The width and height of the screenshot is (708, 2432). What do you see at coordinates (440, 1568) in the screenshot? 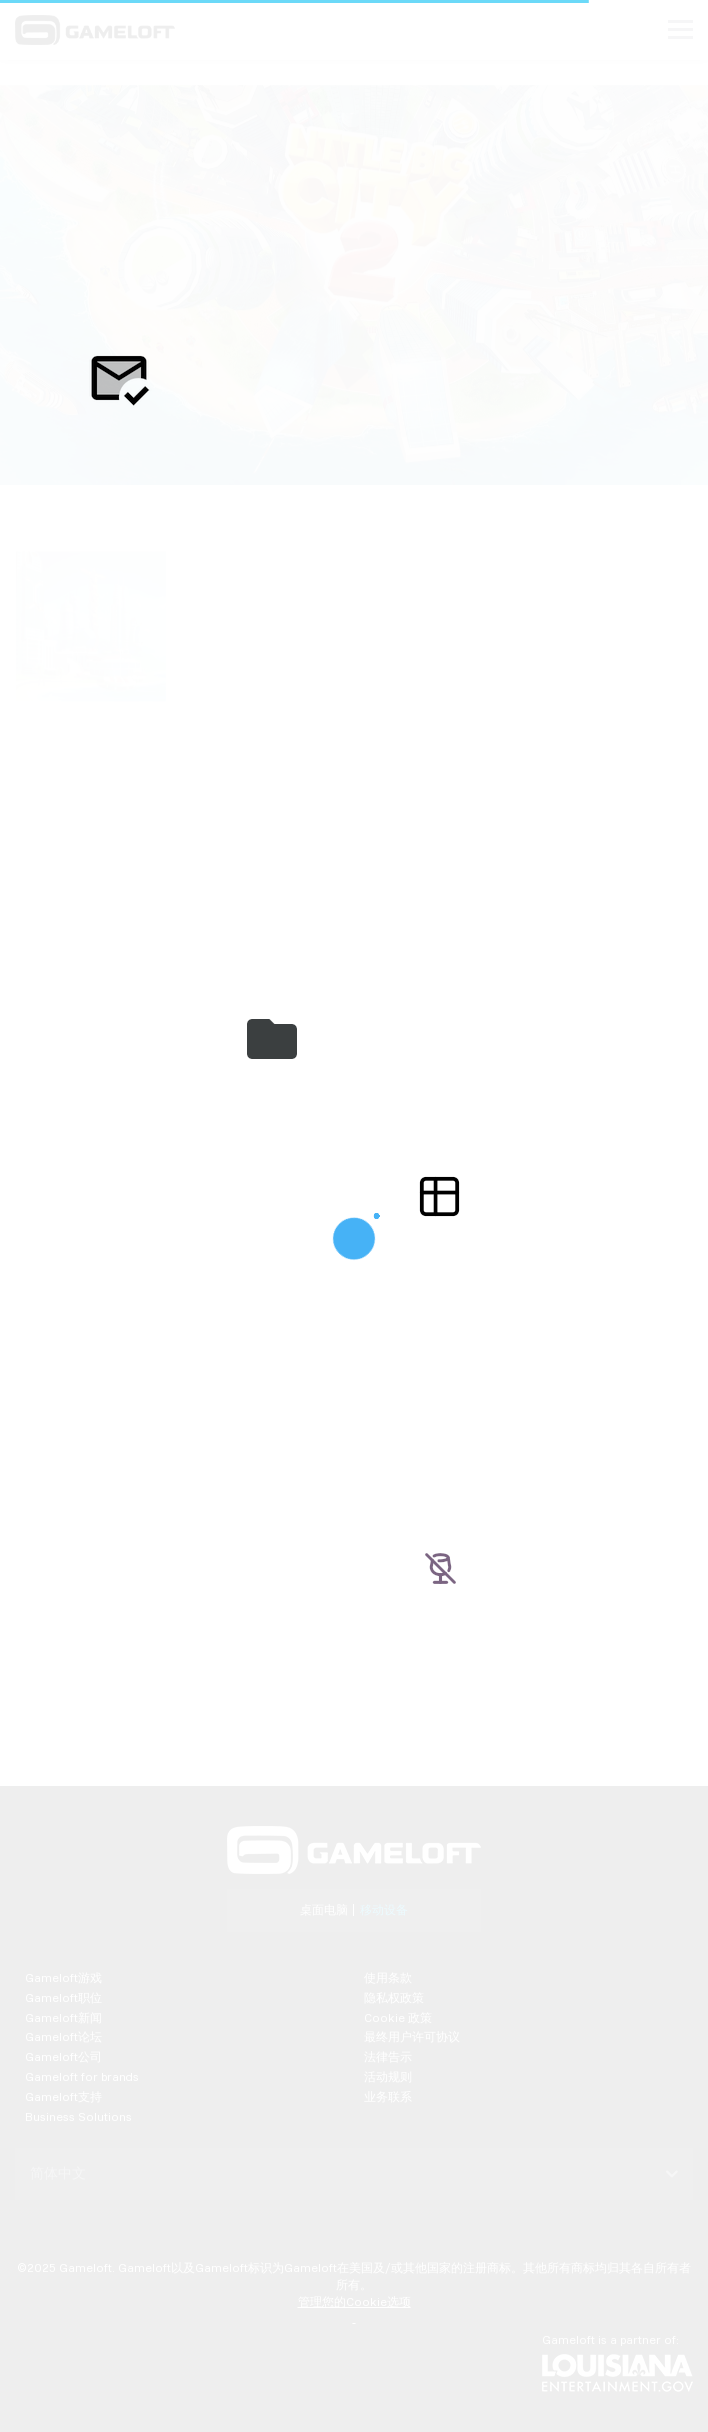
I see `indicates no drinks allowed` at bounding box center [440, 1568].